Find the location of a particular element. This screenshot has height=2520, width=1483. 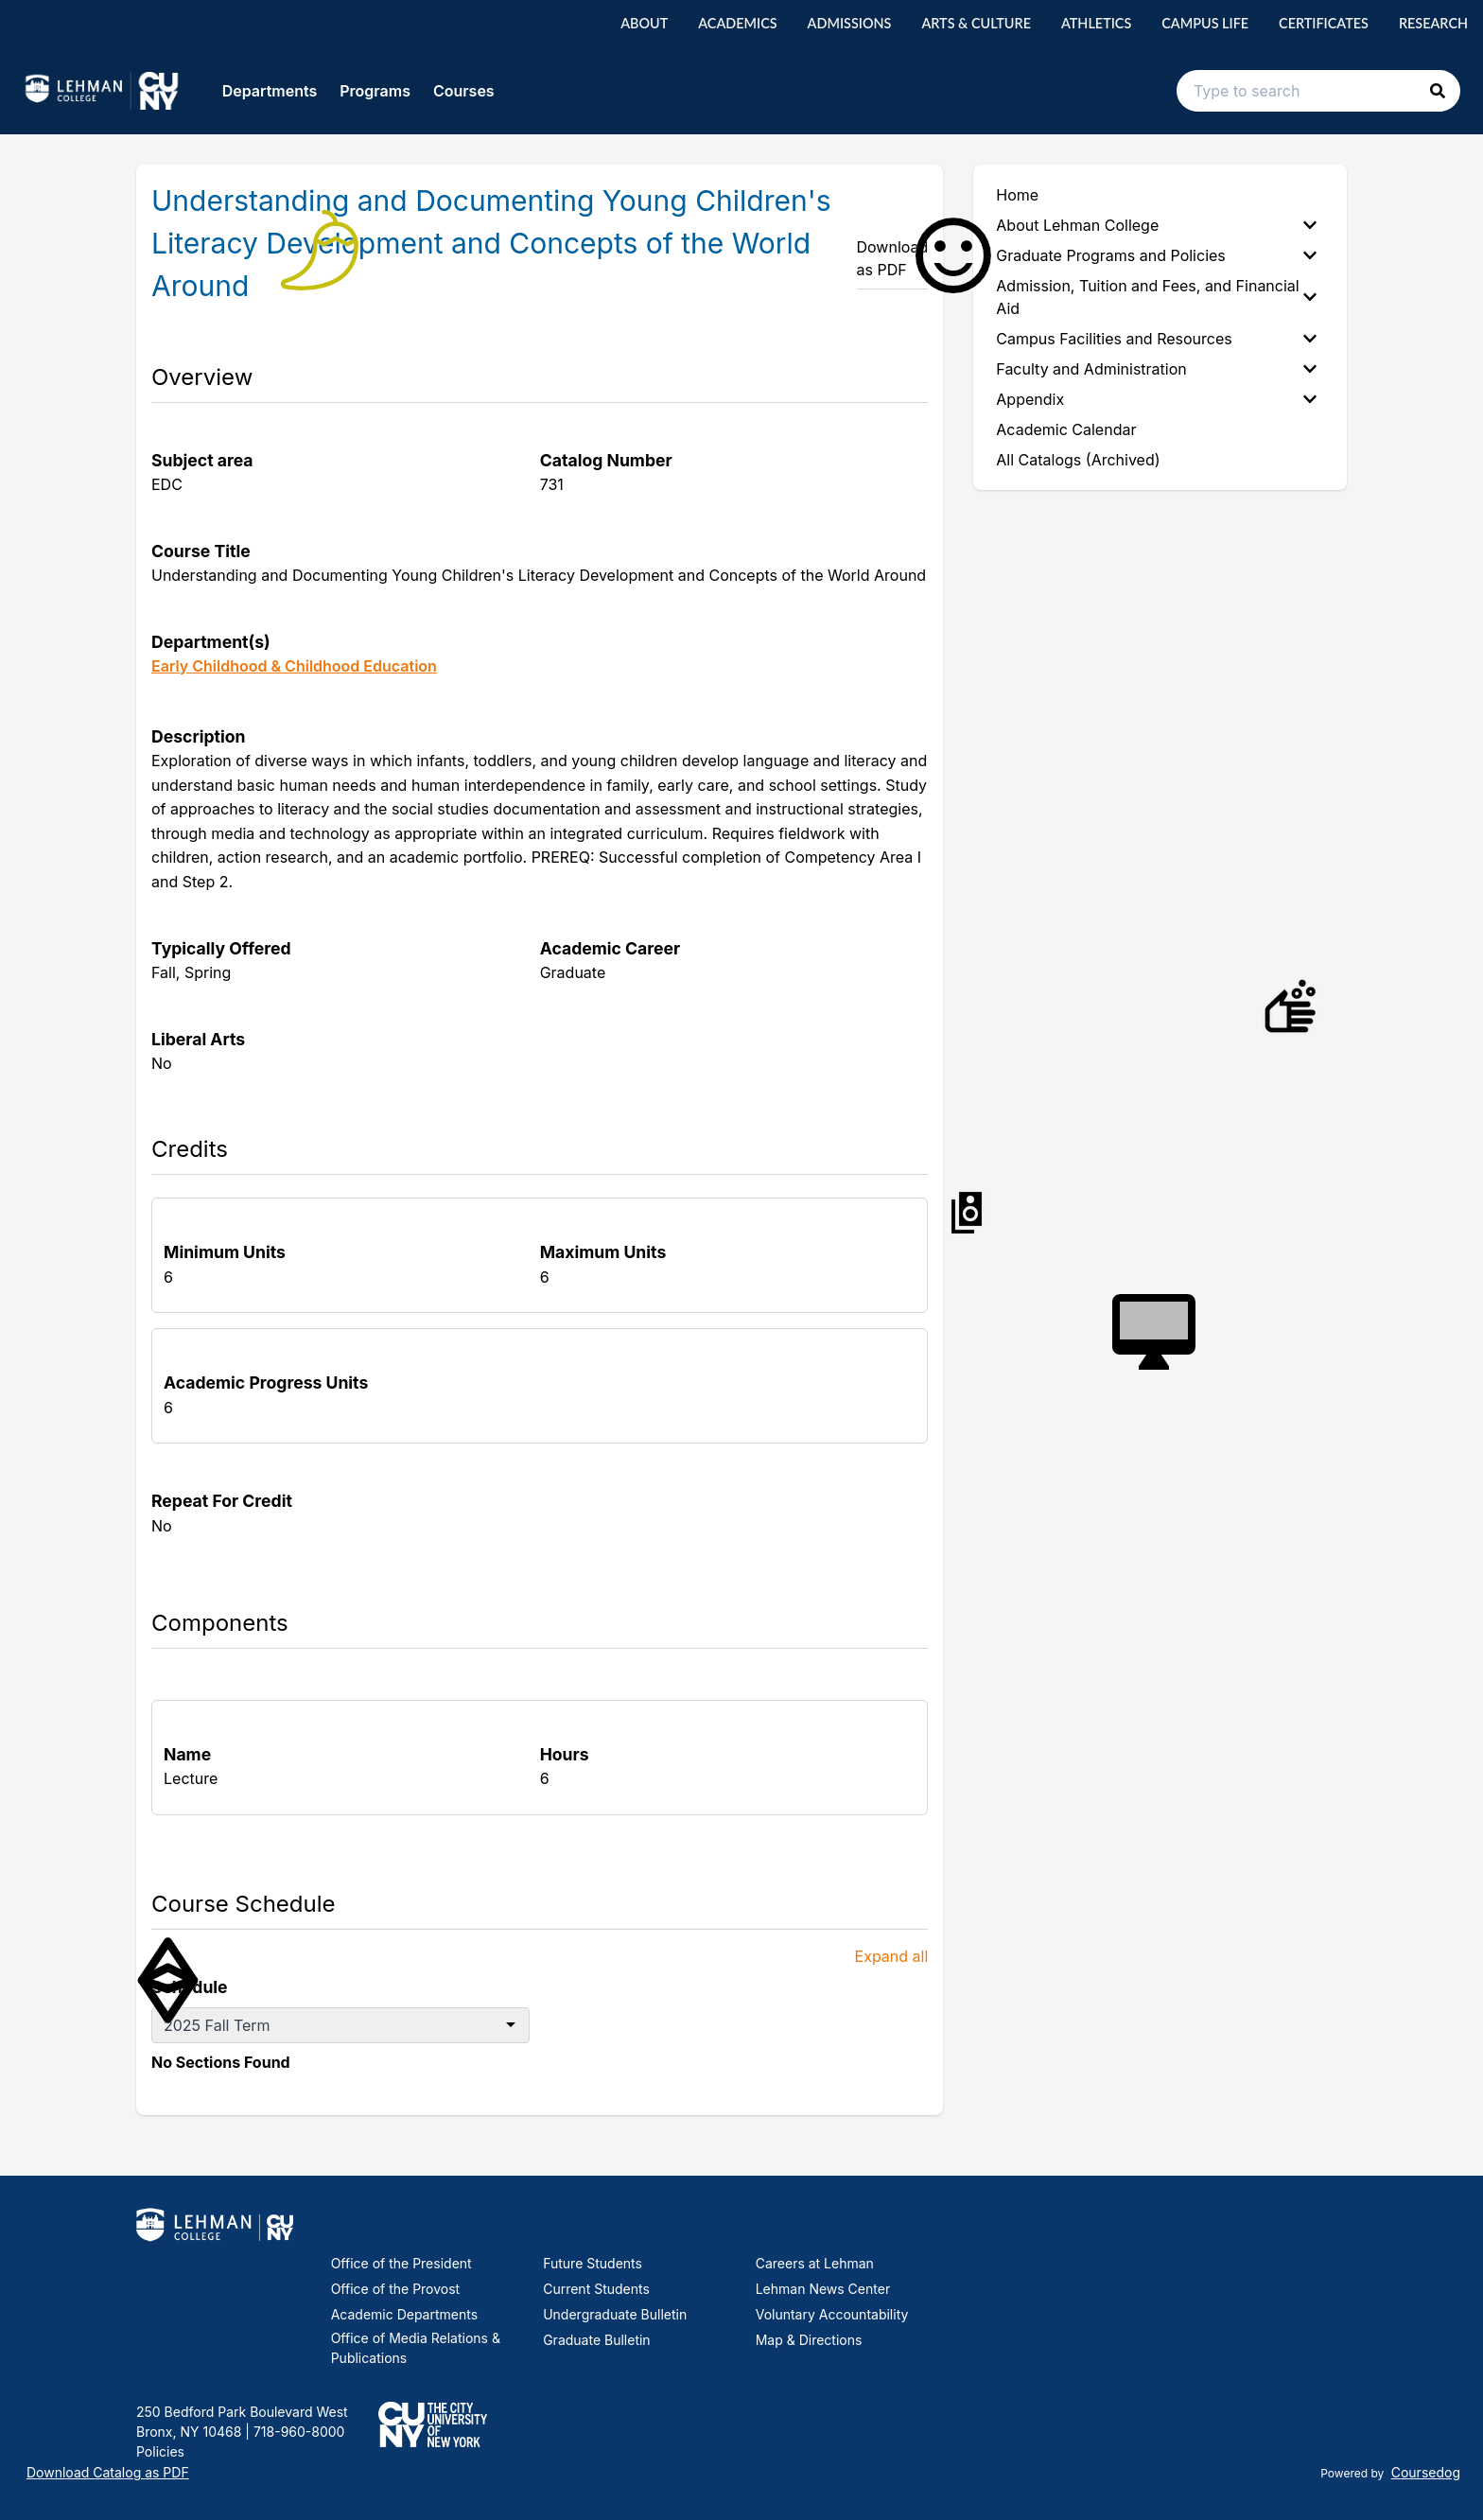

indicates spicy food or heat level is located at coordinates (323, 253).